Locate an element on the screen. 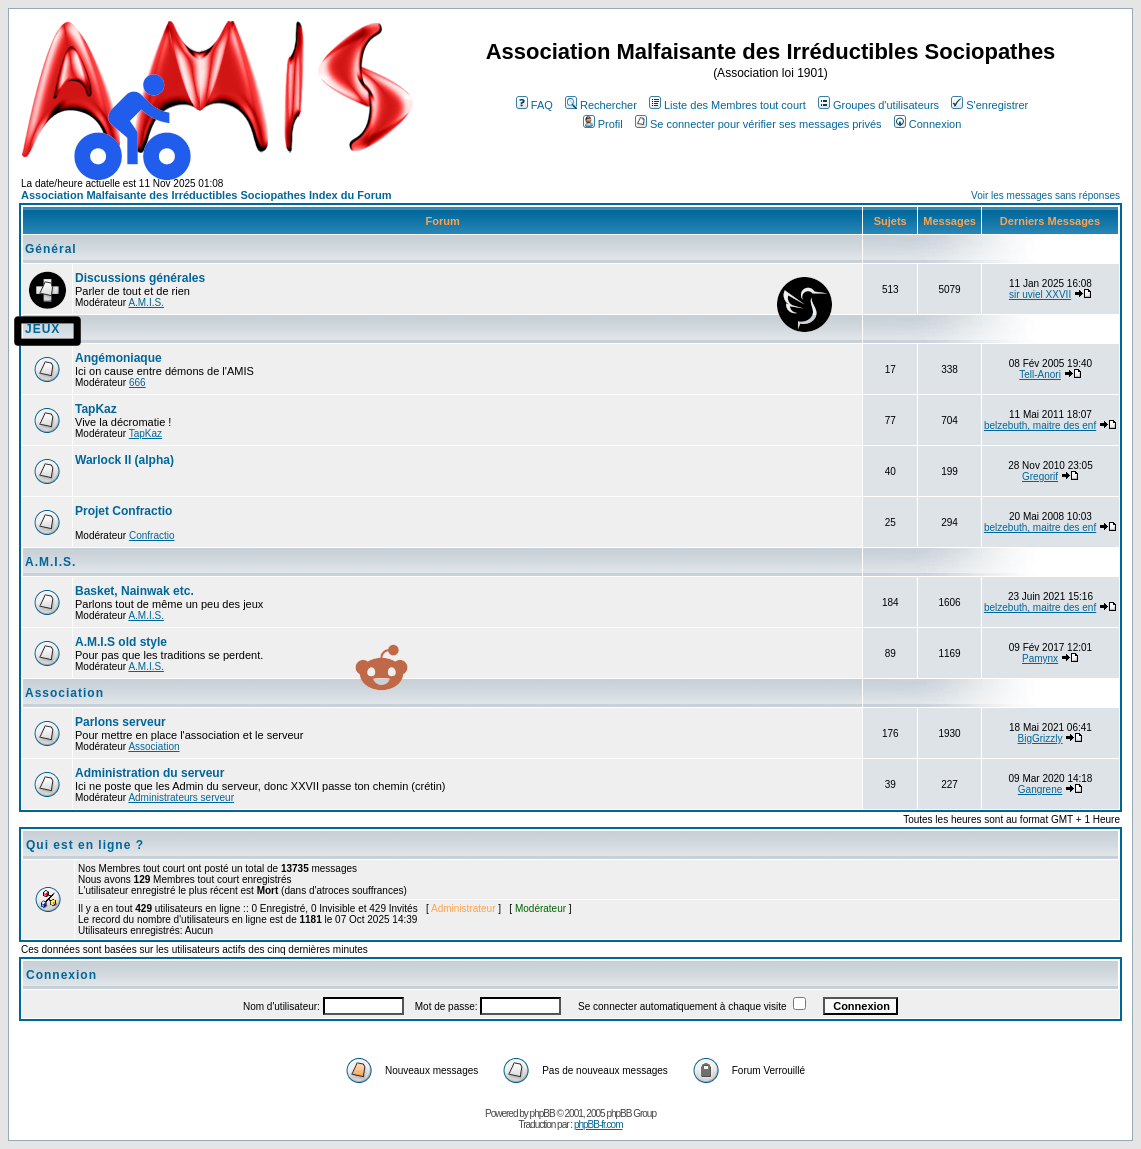  lubuntu linux distribution logo is located at coordinates (804, 304).